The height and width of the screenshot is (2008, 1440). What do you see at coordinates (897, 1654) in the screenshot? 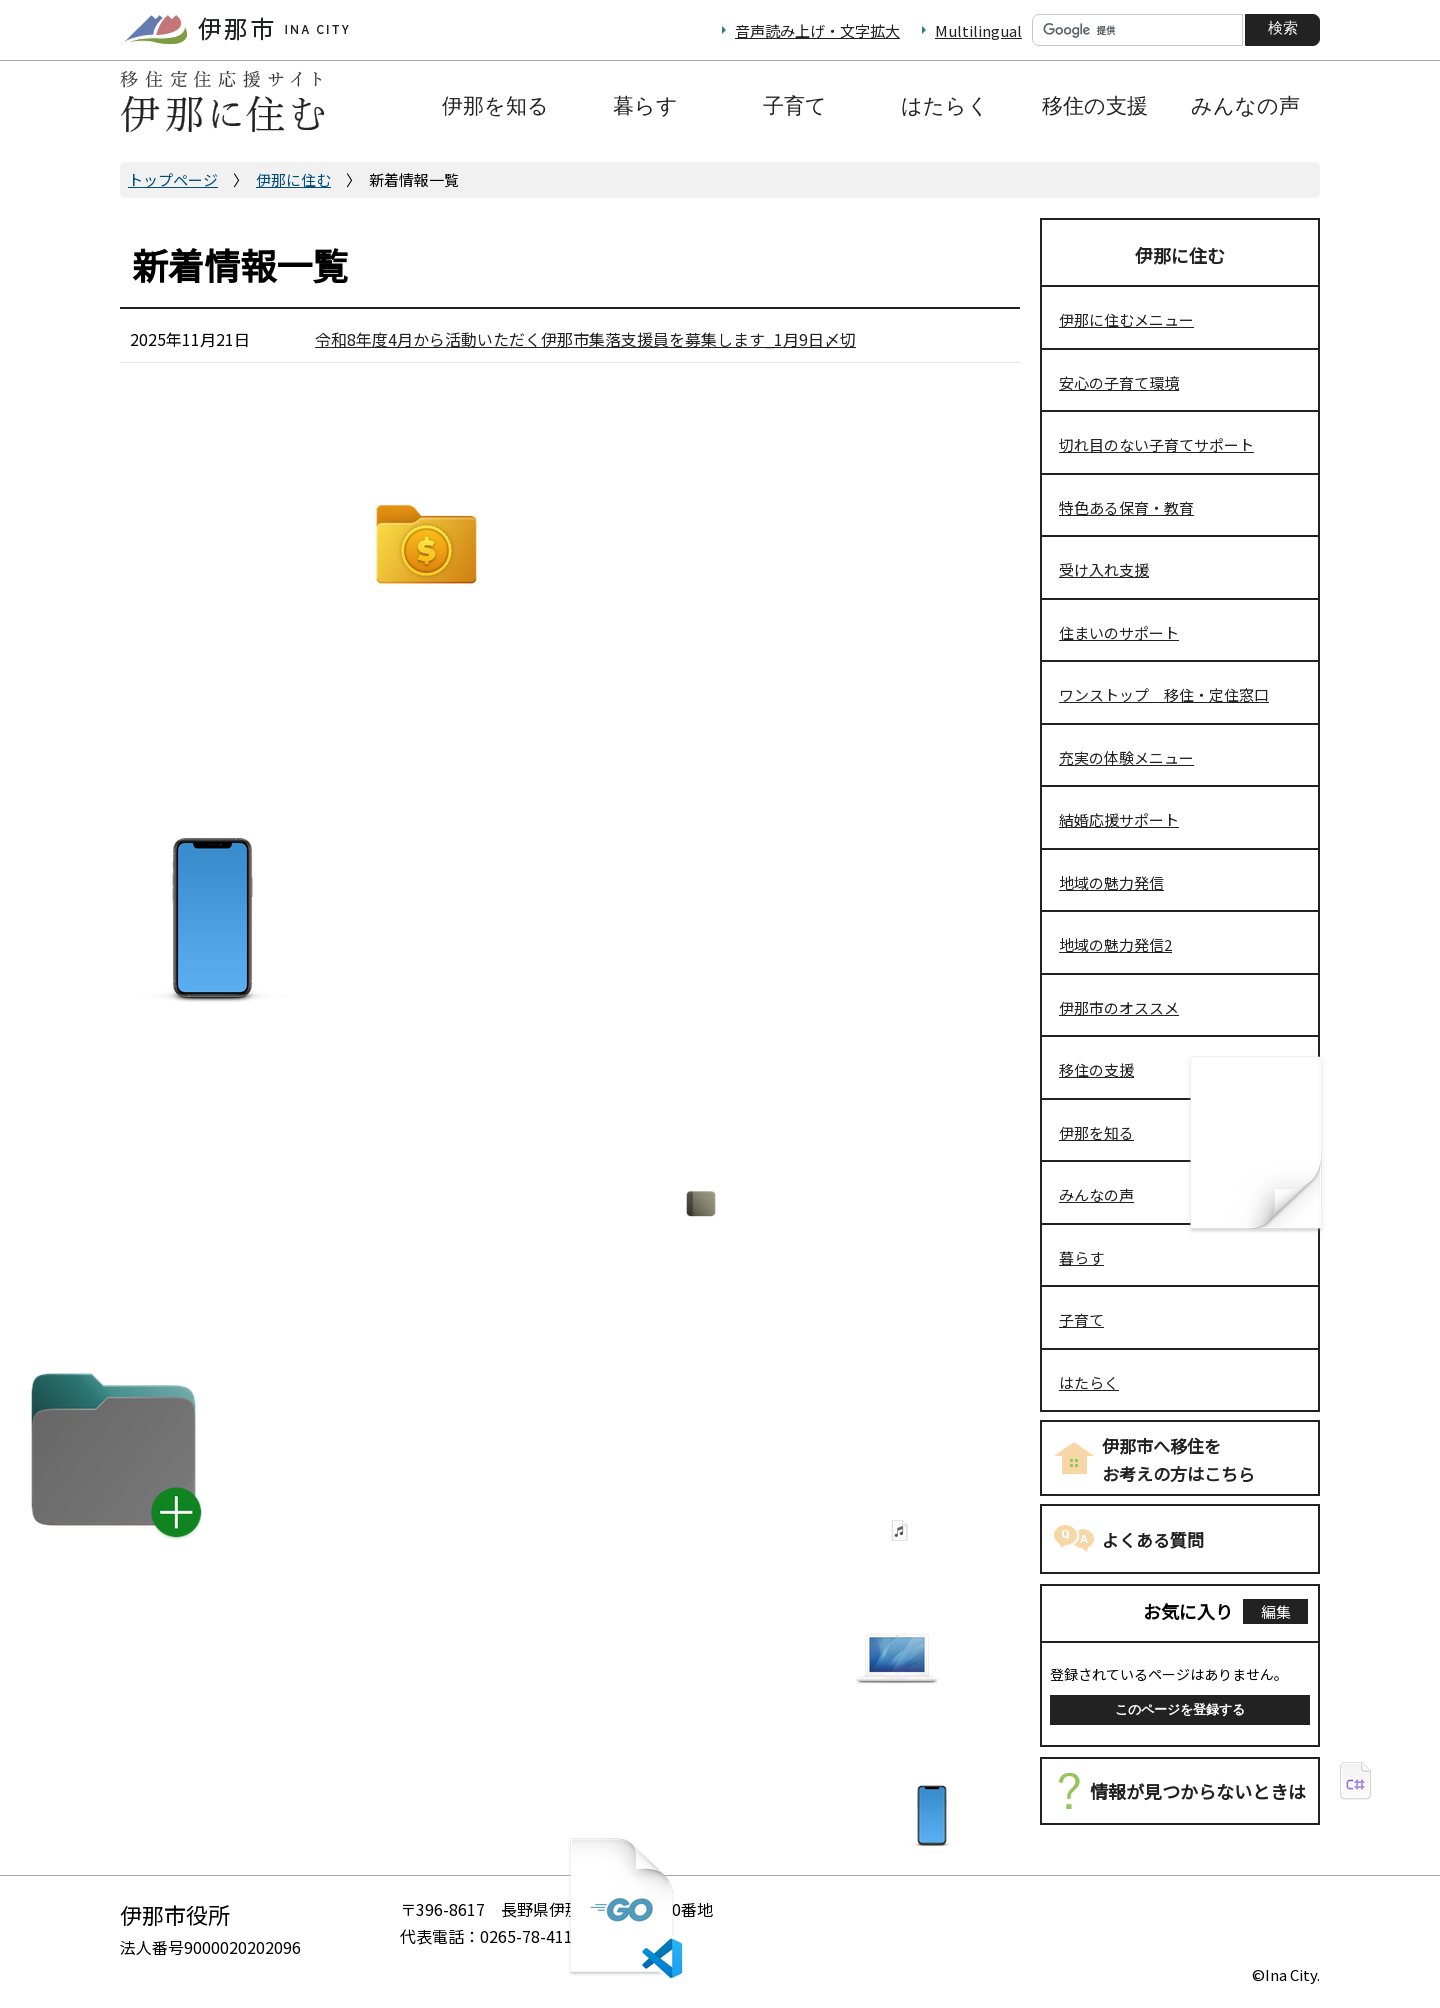
I see `indicates a connected macbook device` at bounding box center [897, 1654].